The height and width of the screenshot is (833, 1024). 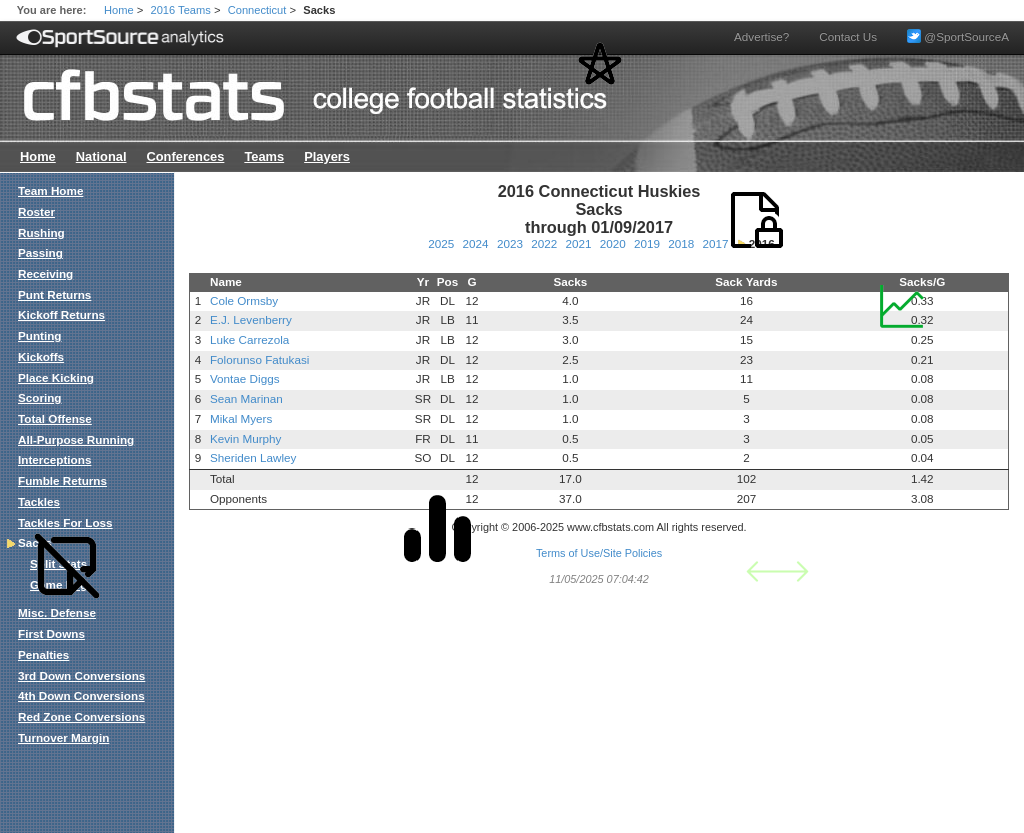 What do you see at coordinates (67, 566) in the screenshot?
I see `notes feature is disabled or unavailable` at bounding box center [67, 566].